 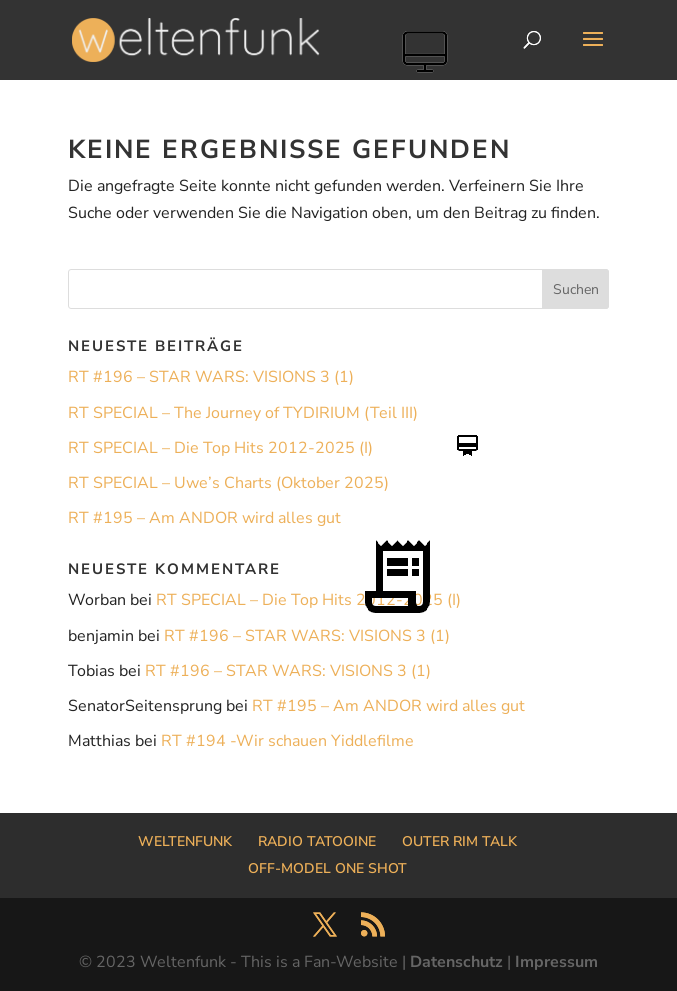 What do you see at coordinates (397, 576) in the screenshot?
I see `view receipt or transaction details` at bounding box center [397, 576].